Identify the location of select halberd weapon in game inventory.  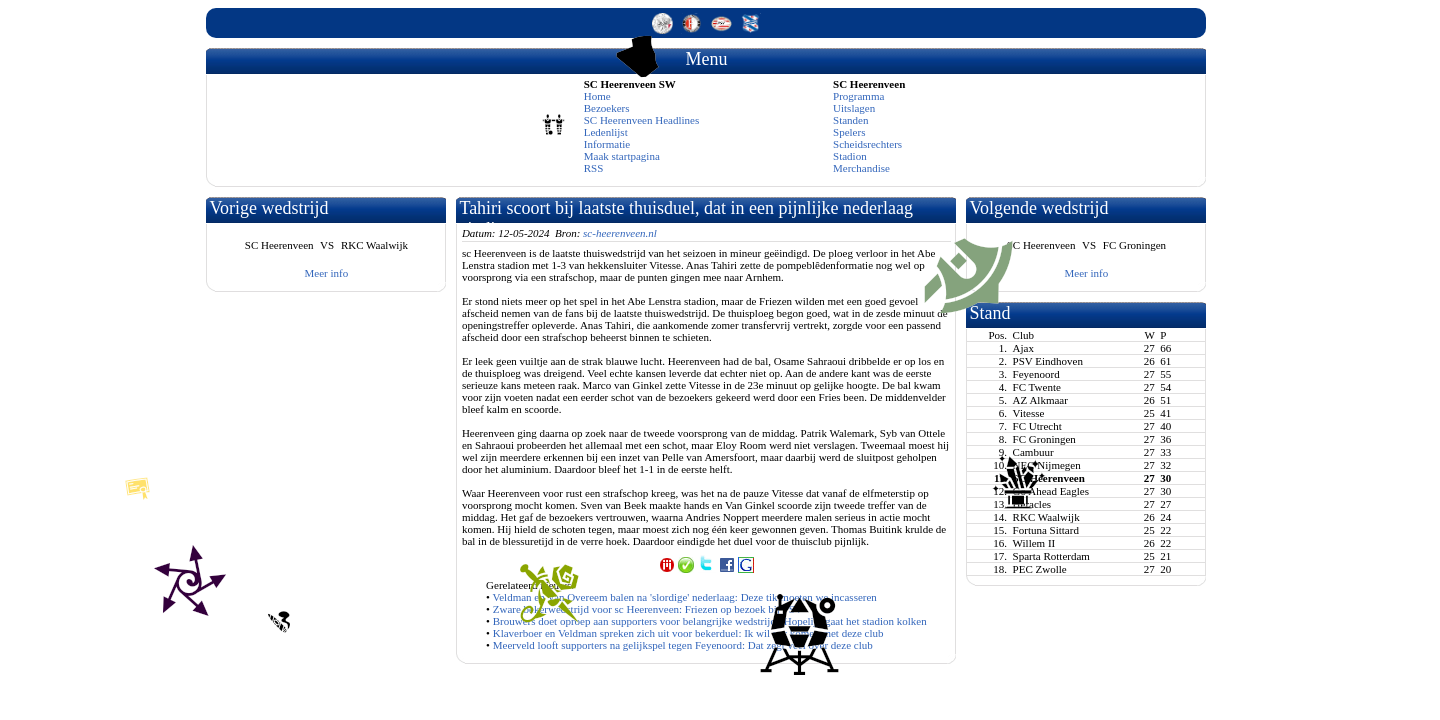
(968, 280).